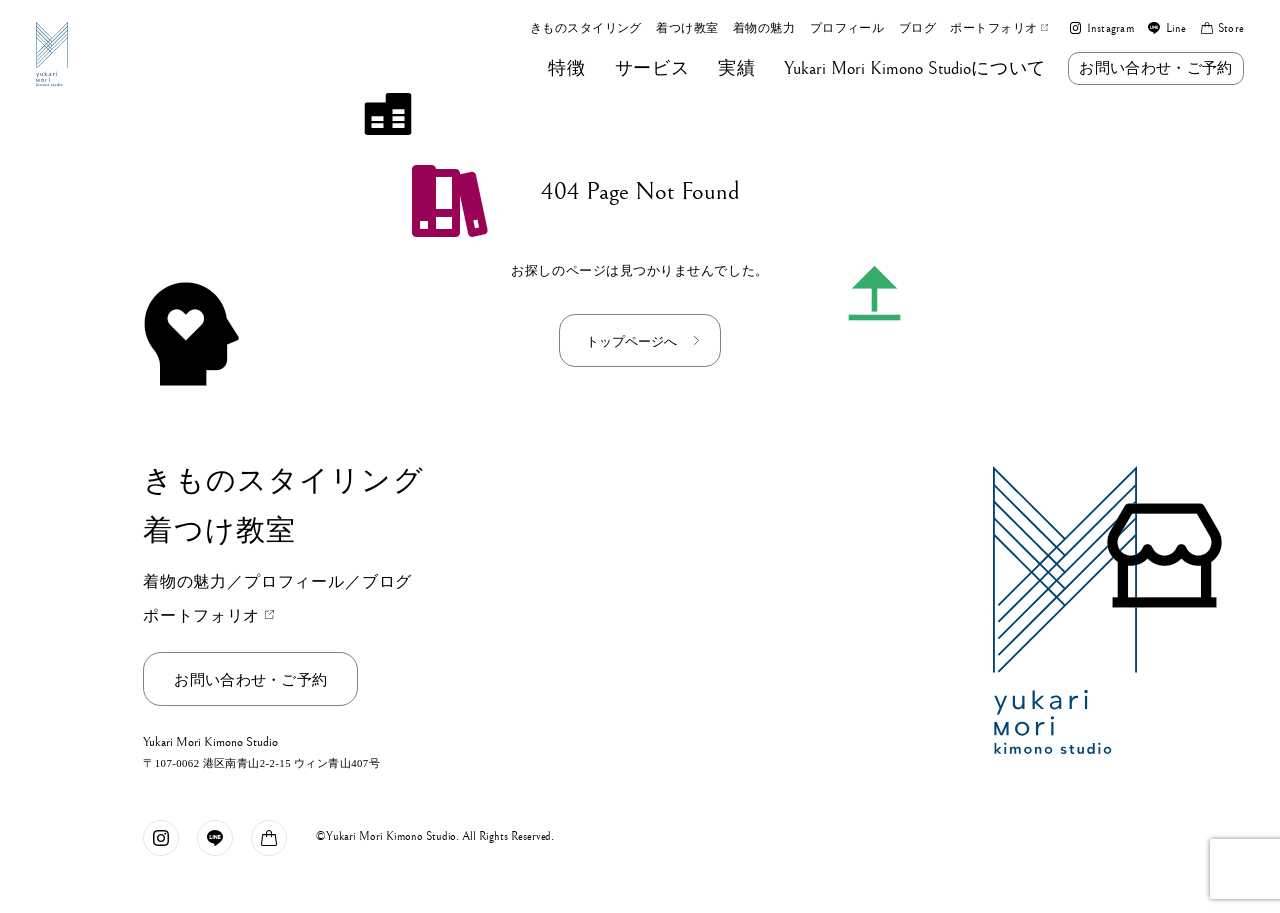 Image resolution: width=1280 pixels, height=913 pixels. What do you see at coordinates (191, 334) in the screenshot?
I see `access mental health resources` at bounding box center [191, 334].